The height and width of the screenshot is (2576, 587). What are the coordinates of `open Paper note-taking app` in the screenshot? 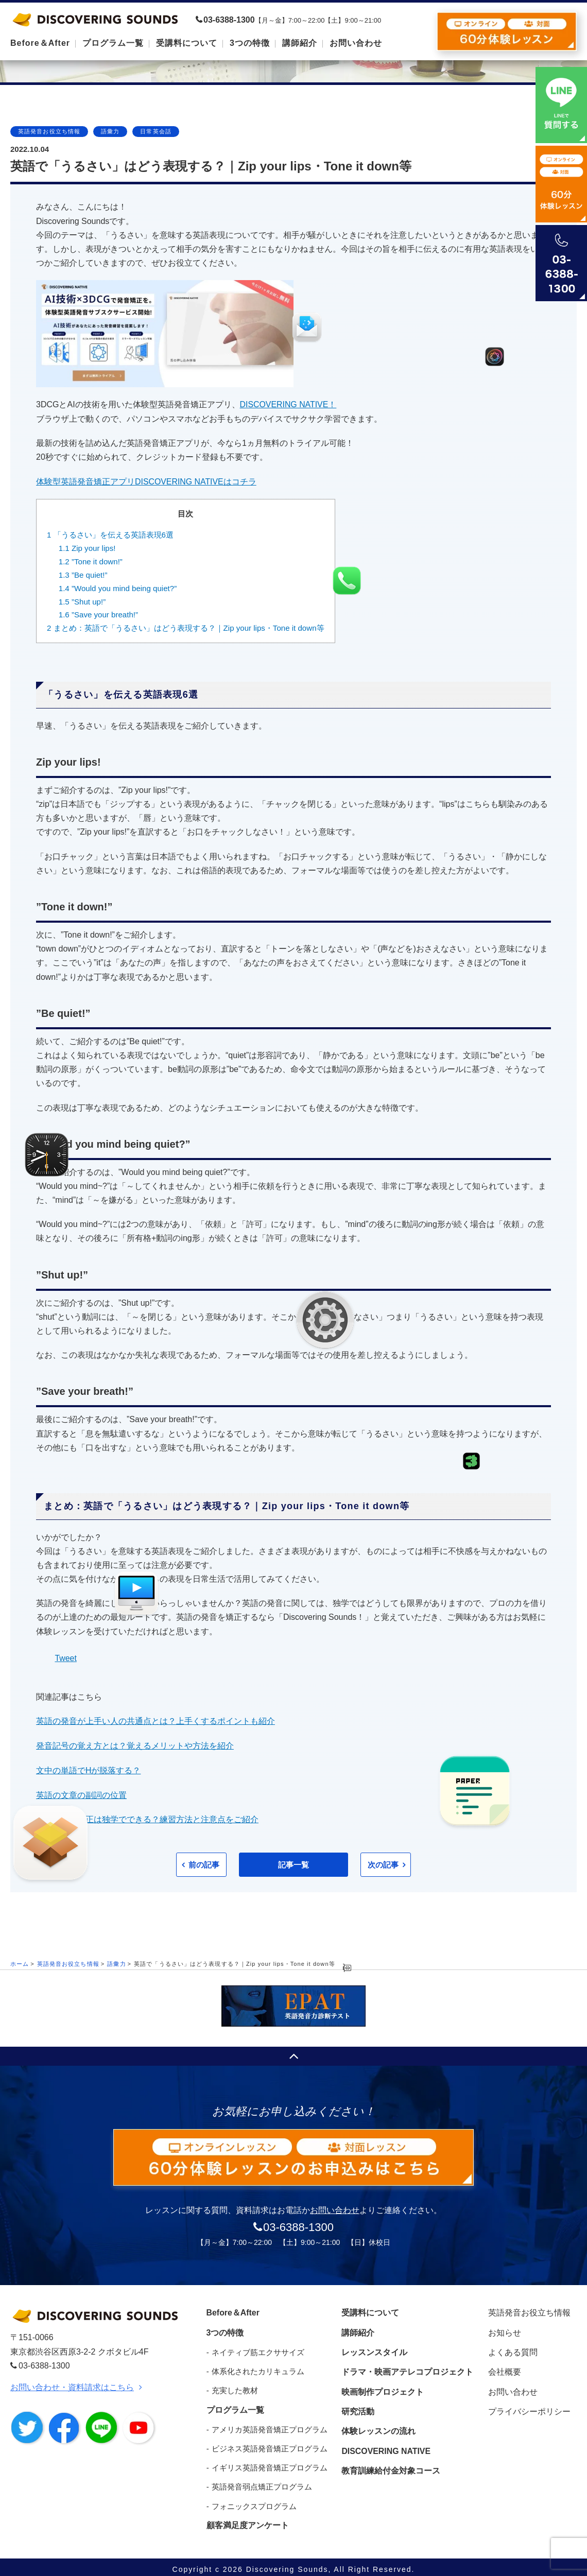 It's located at (475, 1791).